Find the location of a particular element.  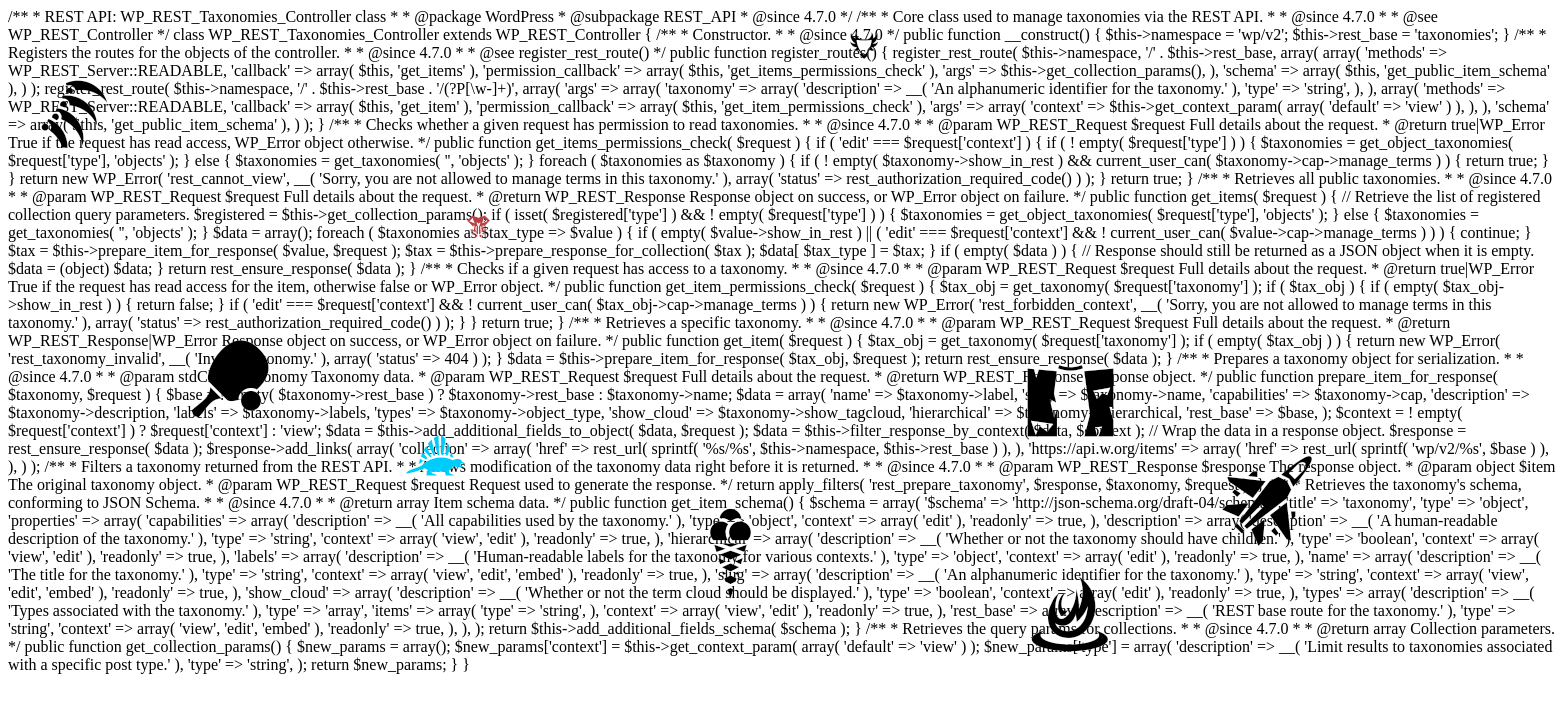

dessert or sweet treats category is located at coordinates (730, 554).